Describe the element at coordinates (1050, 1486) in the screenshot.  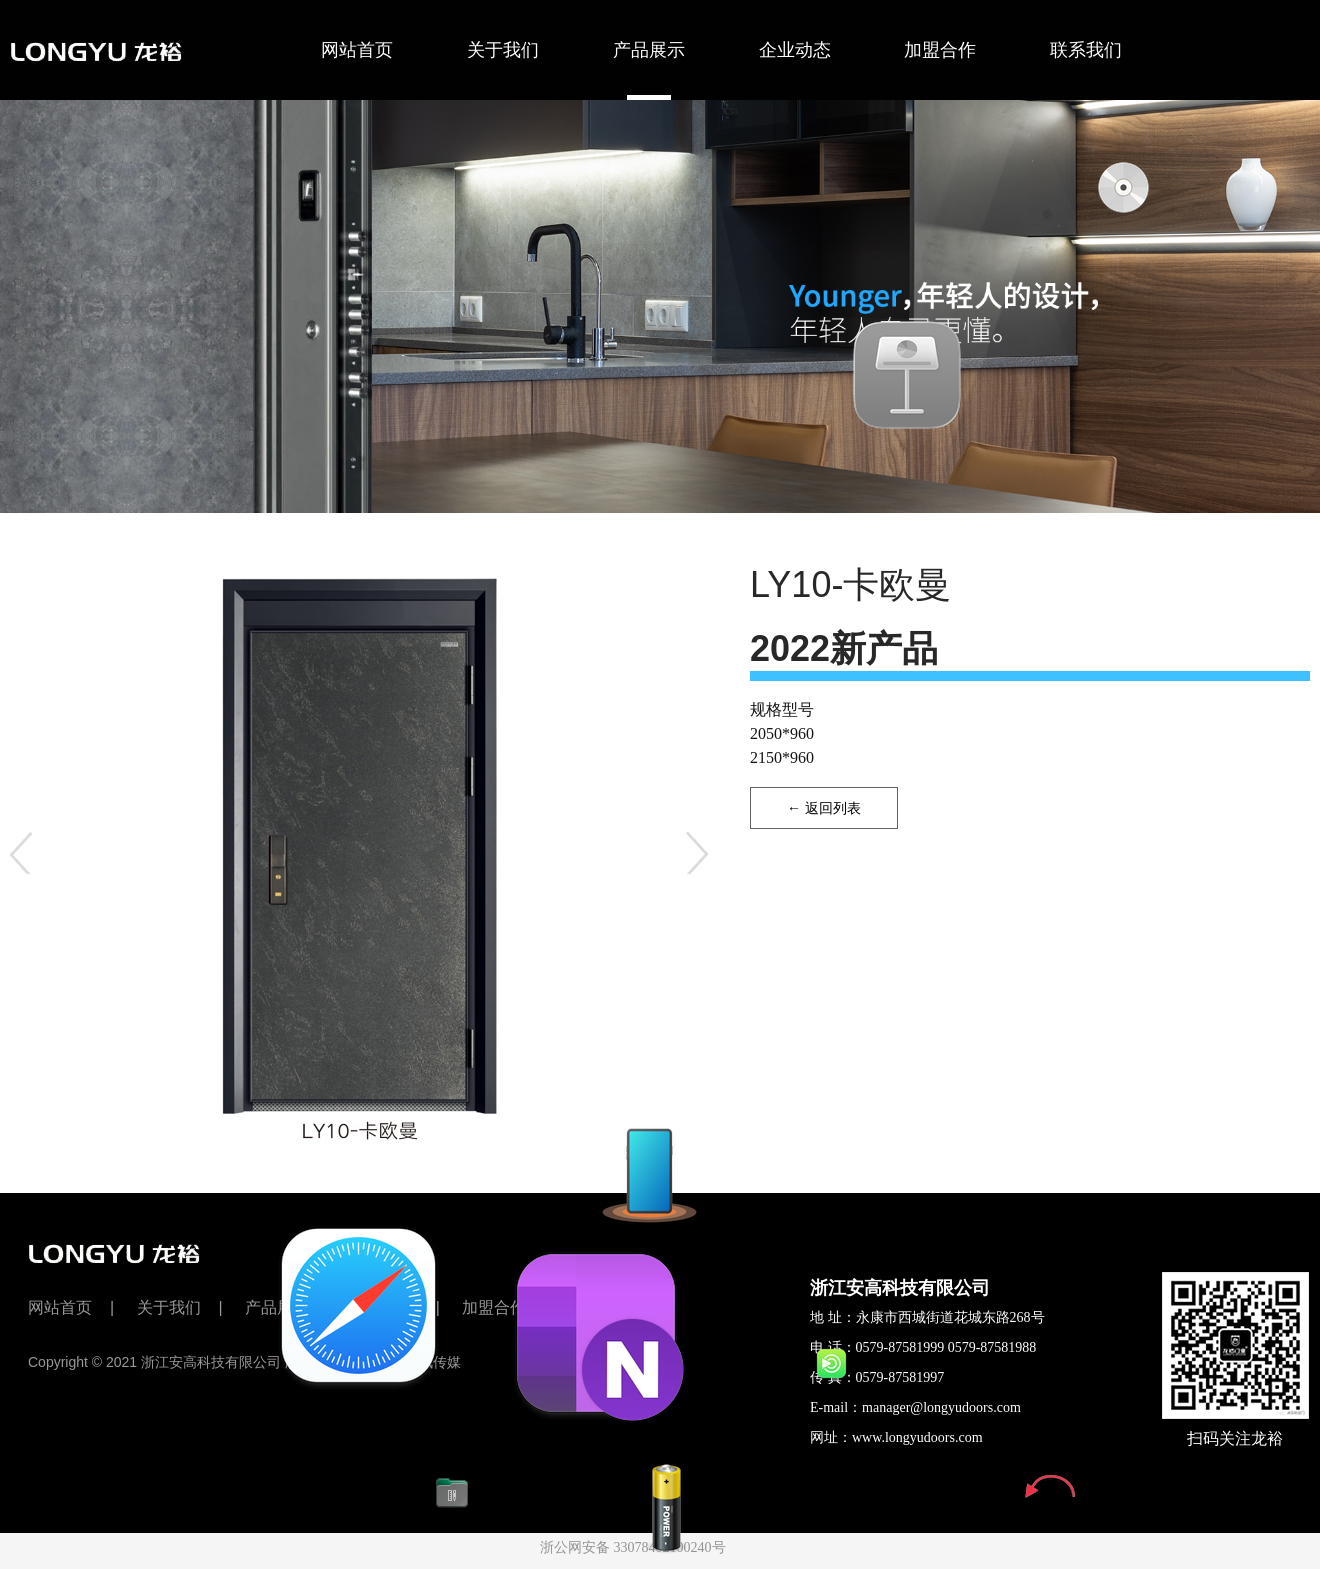
I see `undo the last action` at that location.